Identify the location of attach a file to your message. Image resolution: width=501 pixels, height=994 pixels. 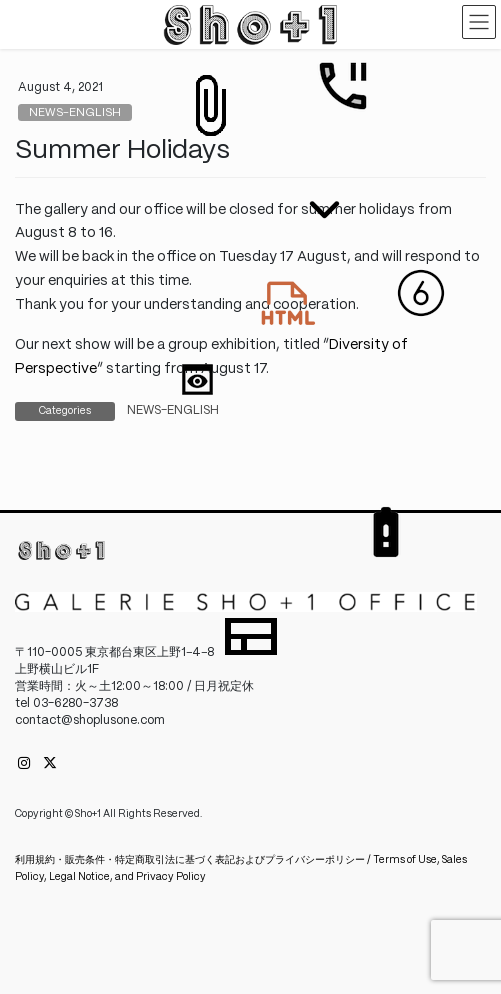
(209, 105).